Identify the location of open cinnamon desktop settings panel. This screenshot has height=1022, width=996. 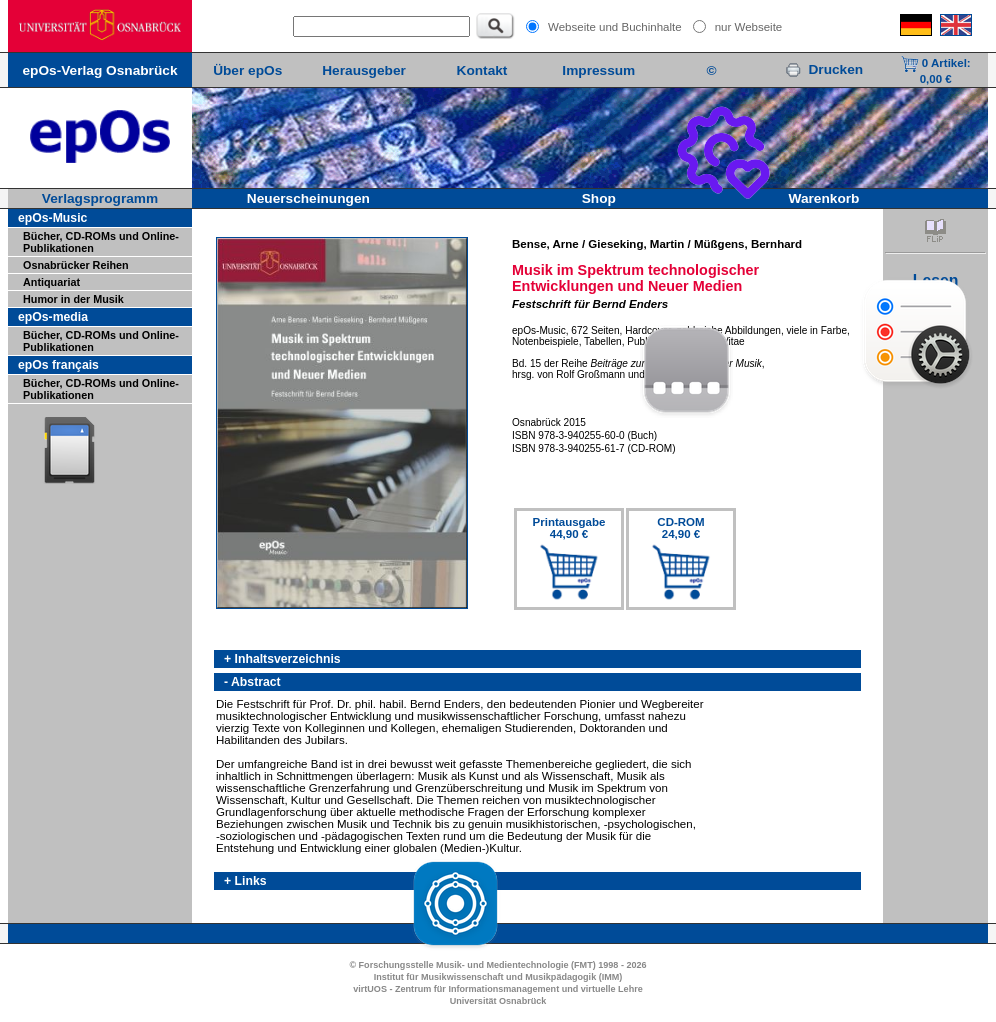
(686, 371).